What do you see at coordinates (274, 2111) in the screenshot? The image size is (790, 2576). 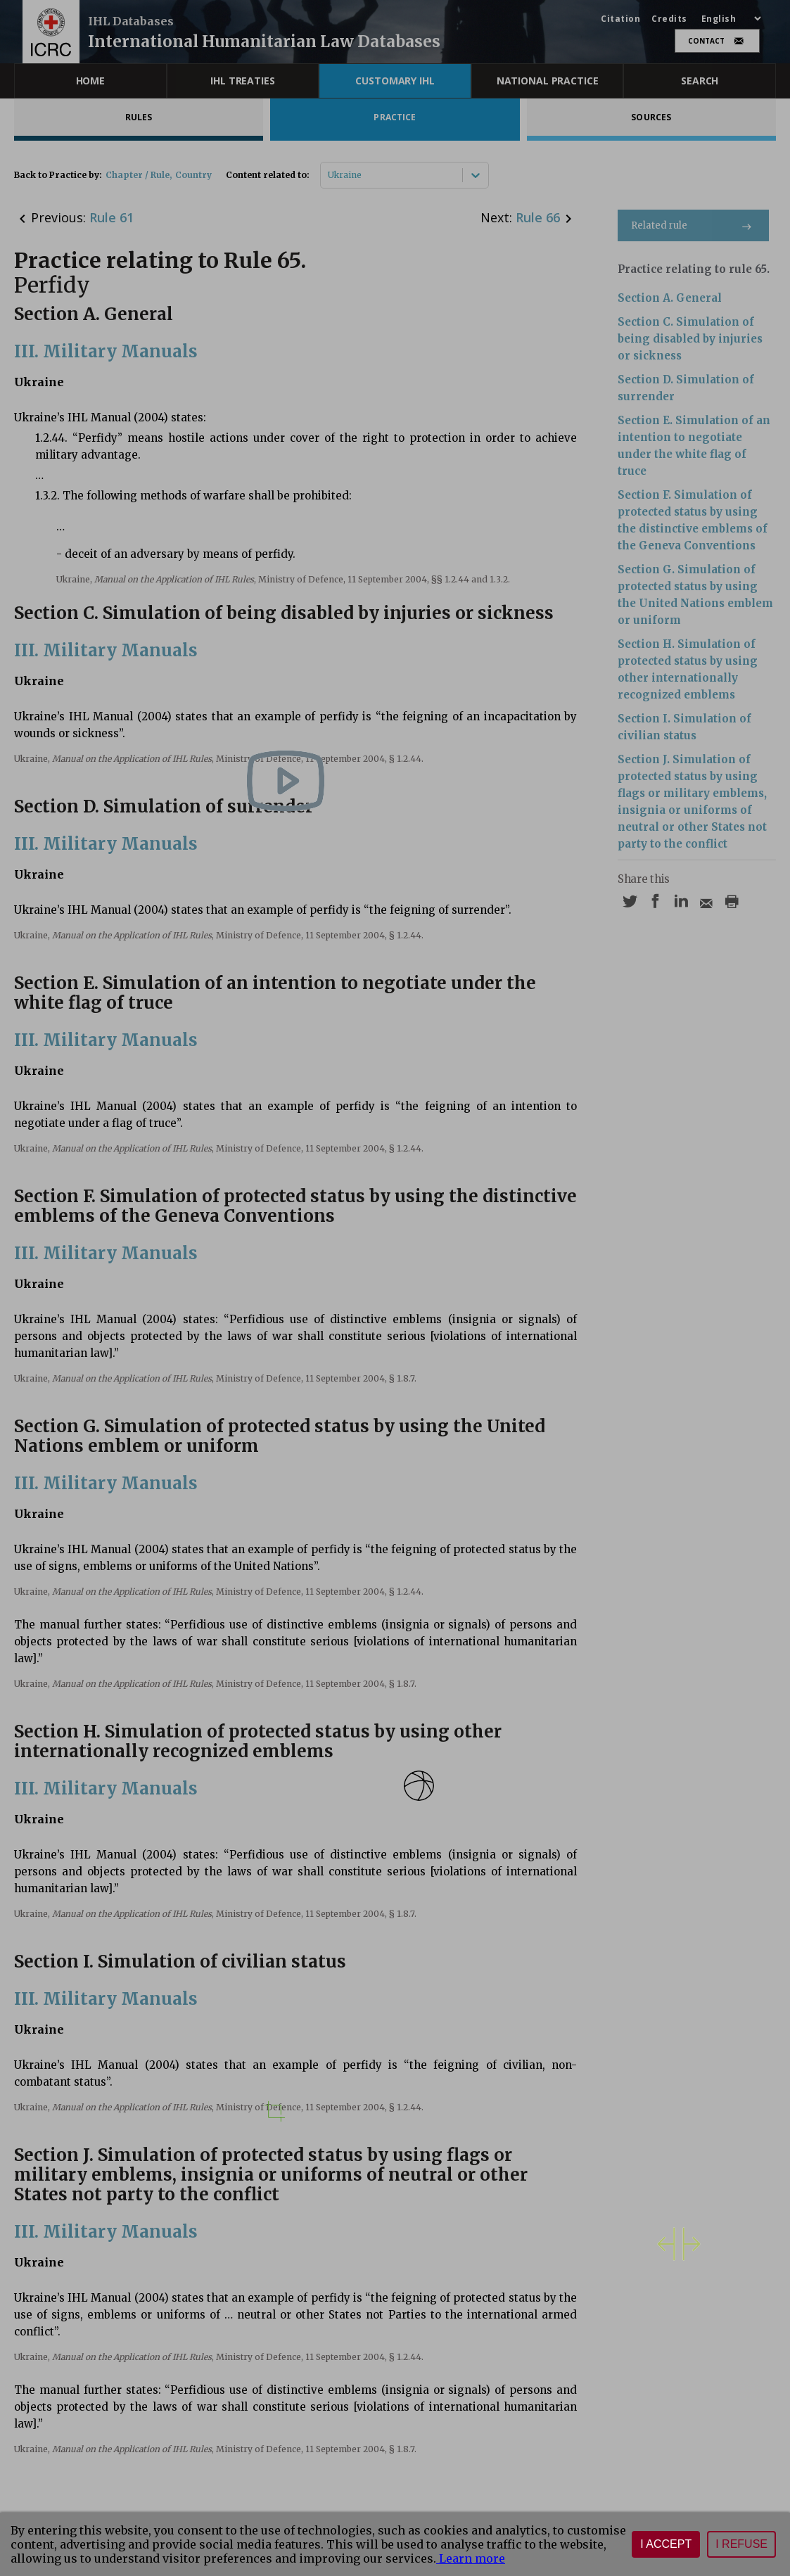 I see `crop an image` at bounding box center [274, 2111].